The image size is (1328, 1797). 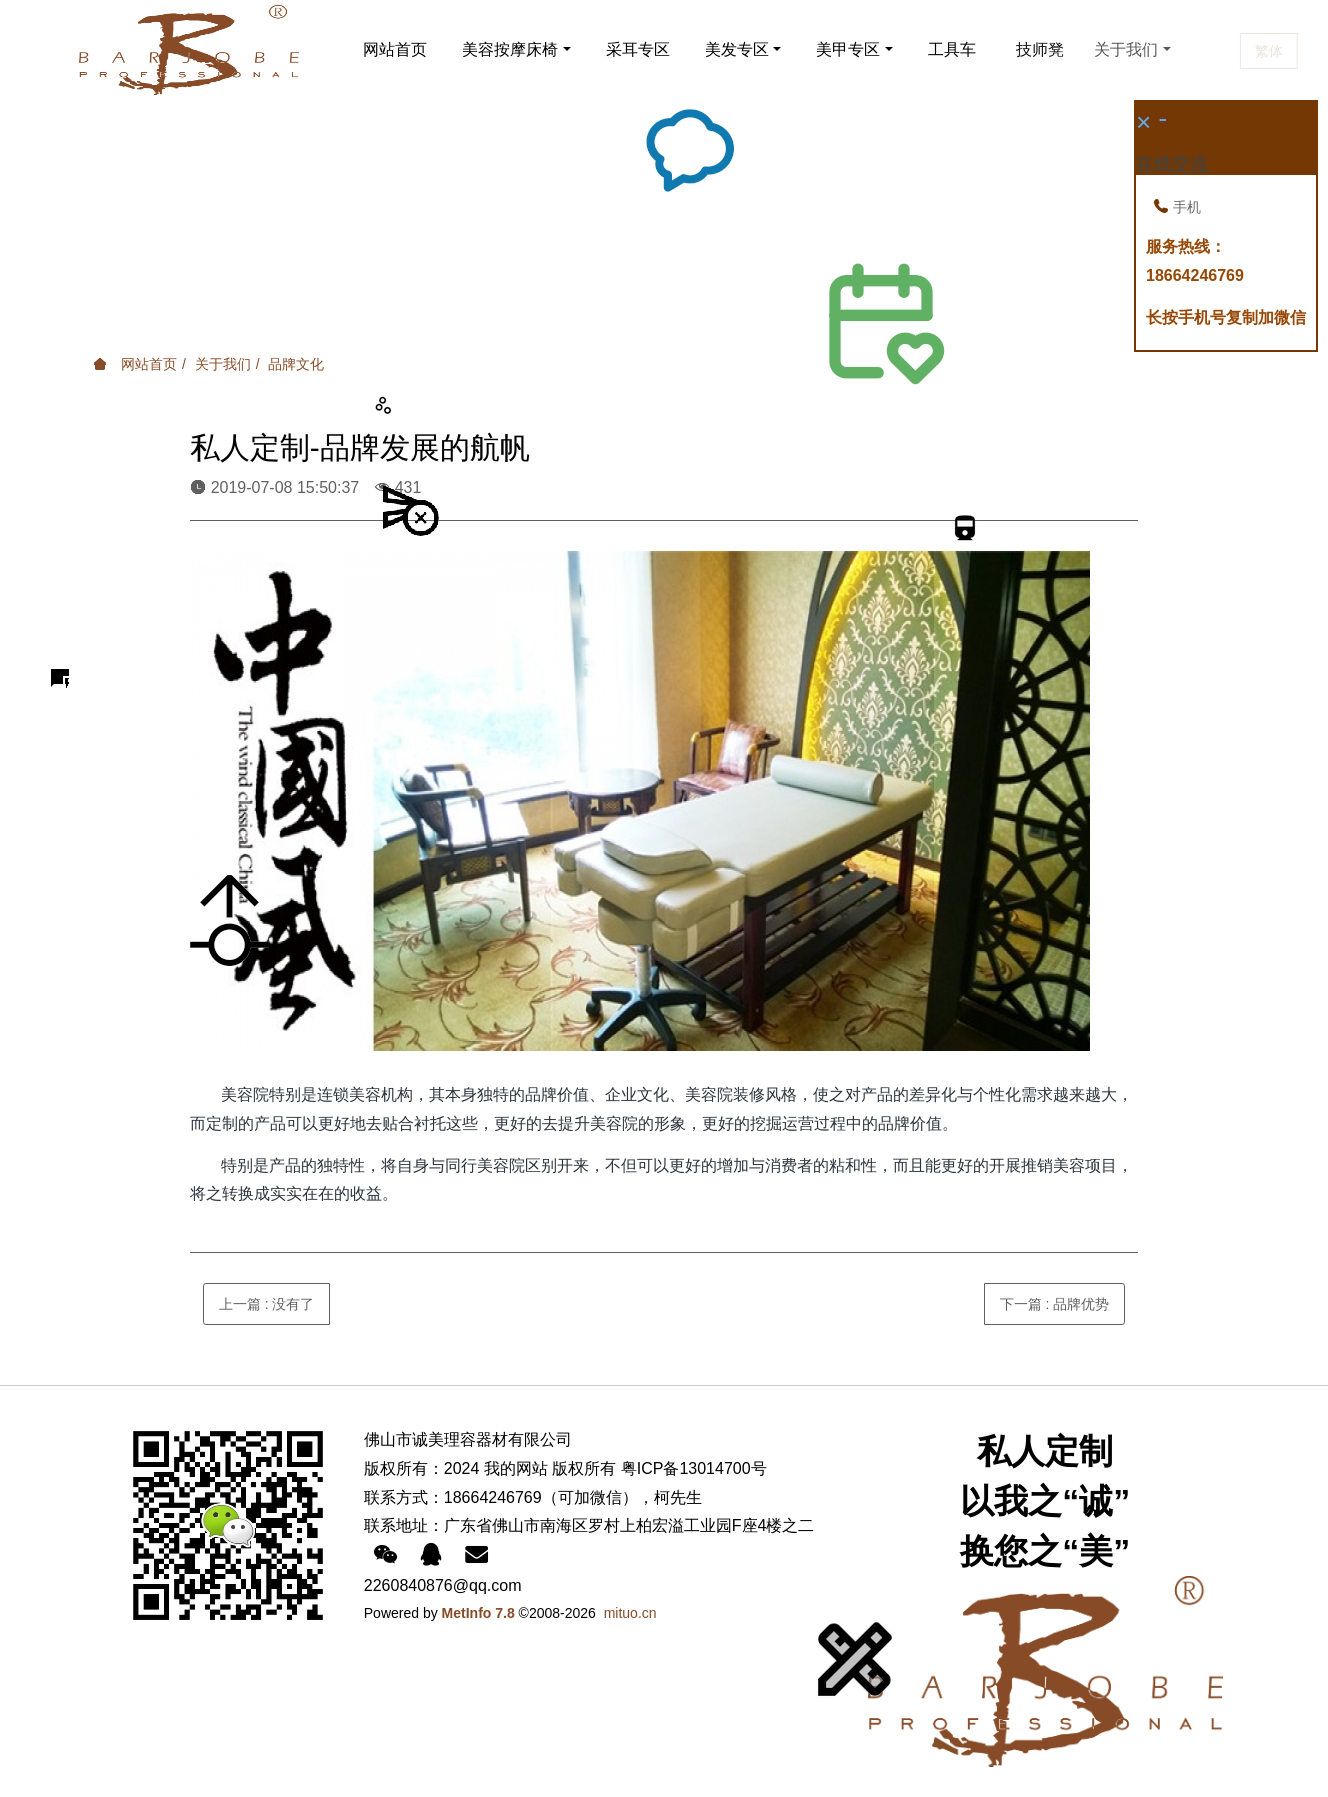 What do you see at coordinates (226, 917) in the screenshot?
I see `push changes to a repository` at bounding box center [226, 917].